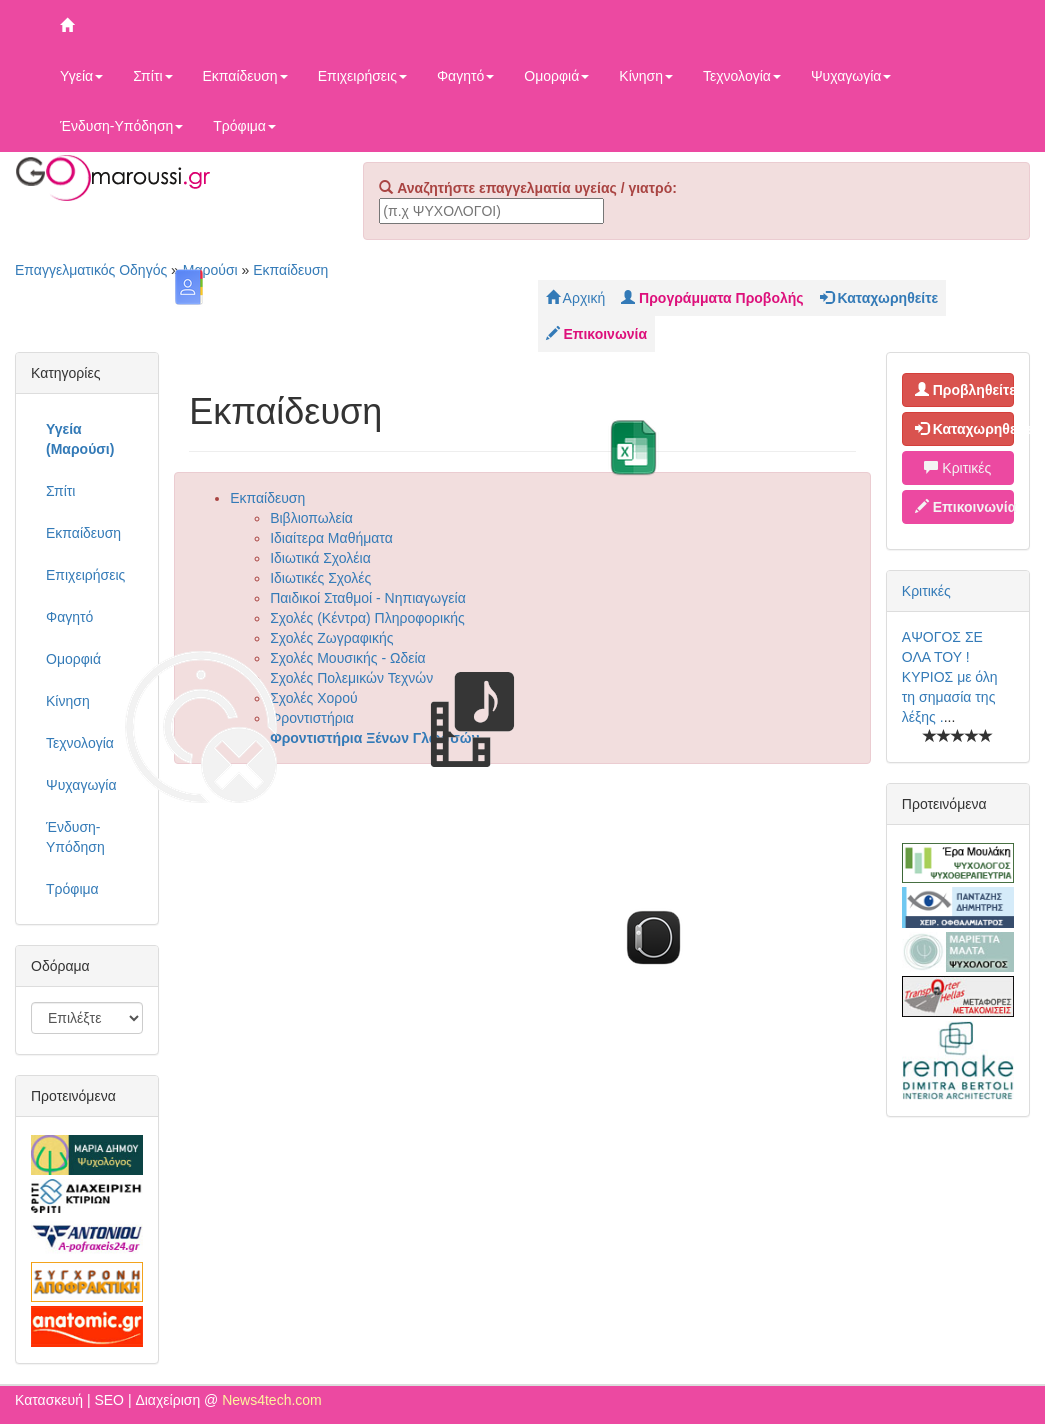  I want to click on open a Microsoft Excel spreadsheet file, so click(633, 447).